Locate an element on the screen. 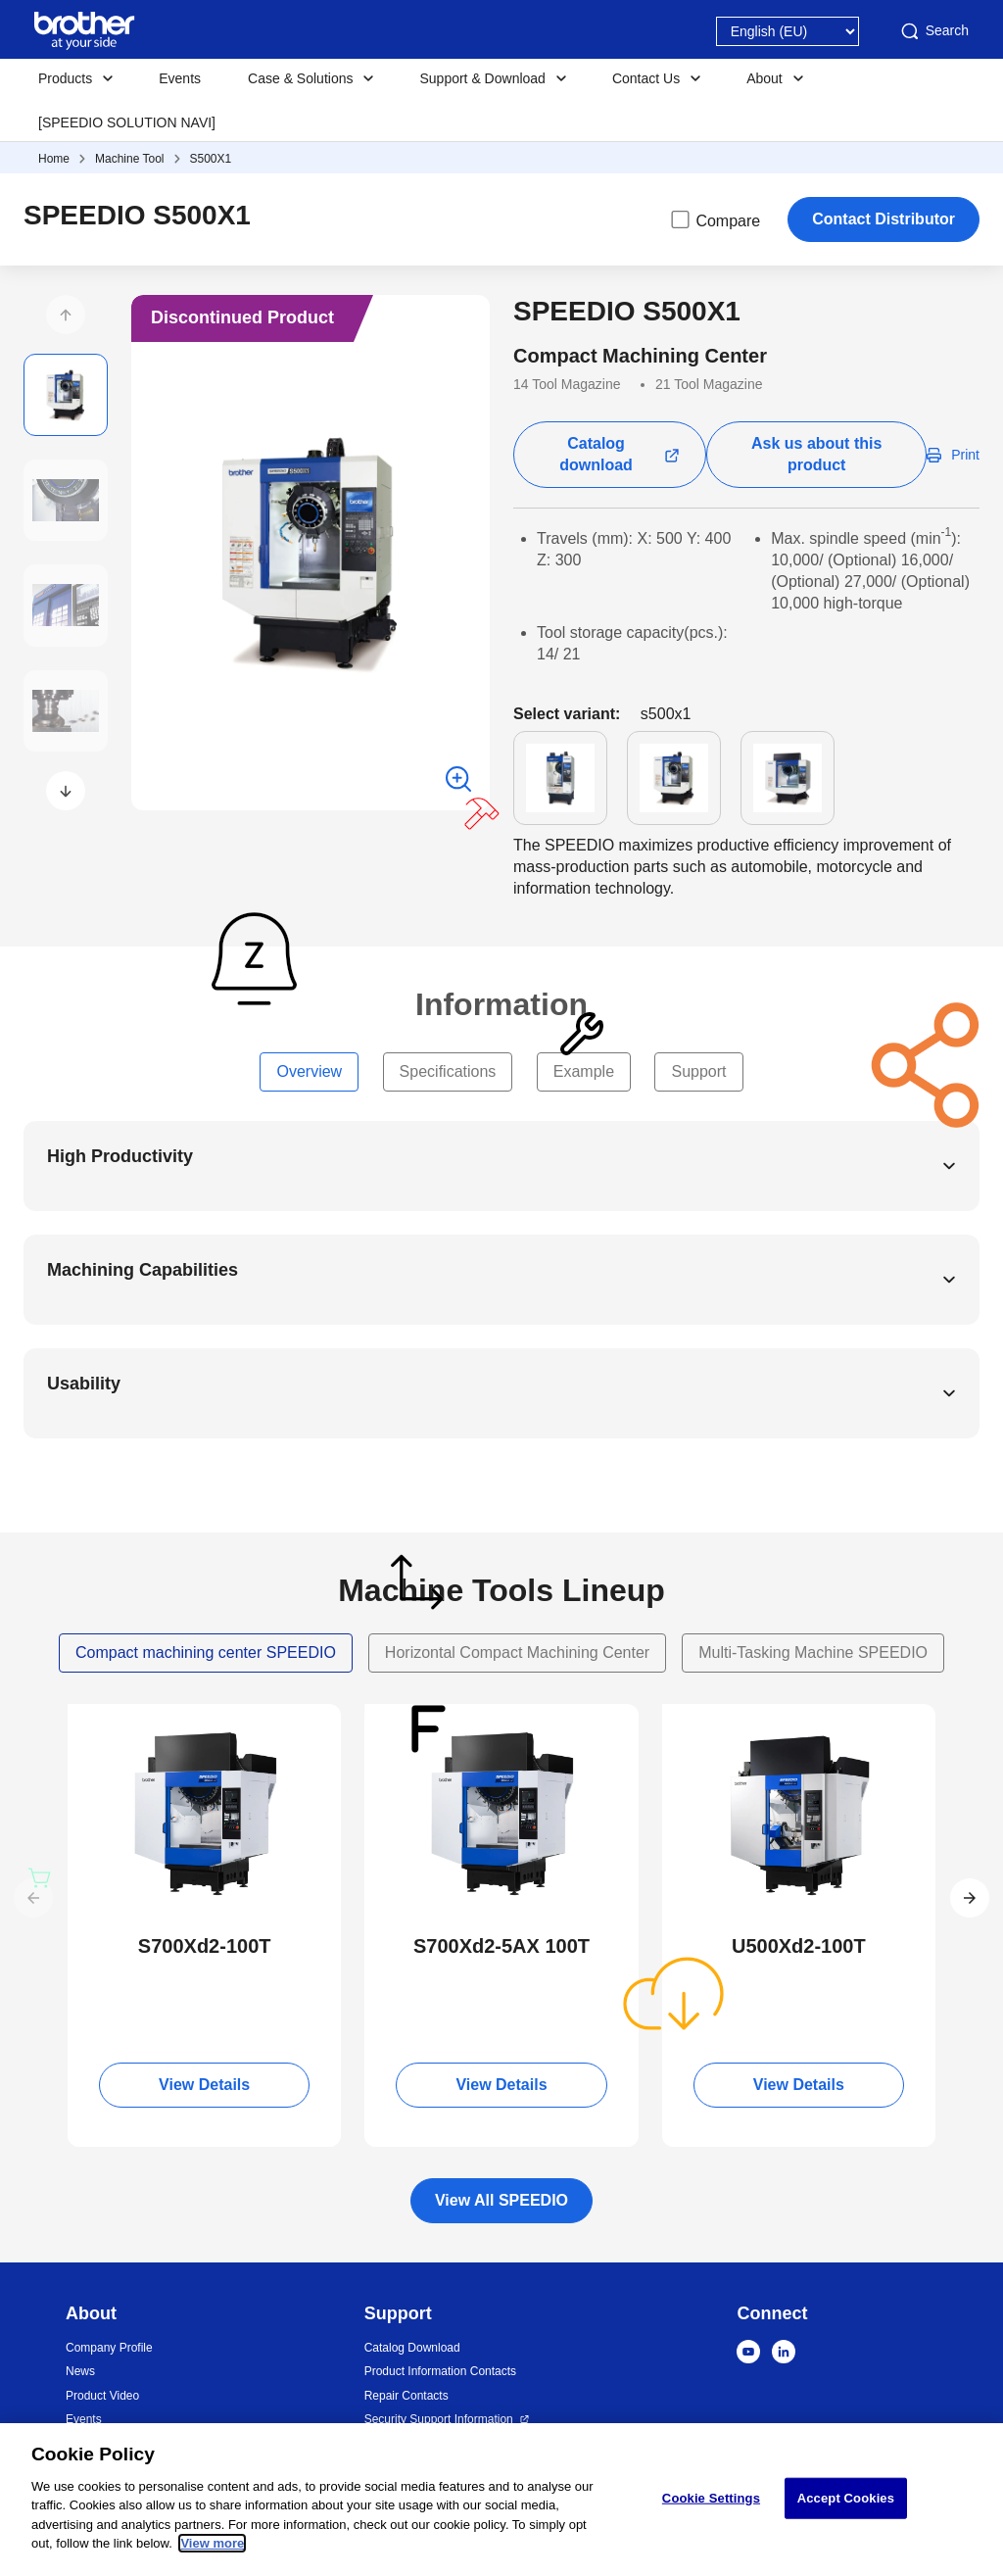 Image resolution: width=1003 pixels, height=2576 pixels. share content to social networks is located at coordinates (930, 1065).